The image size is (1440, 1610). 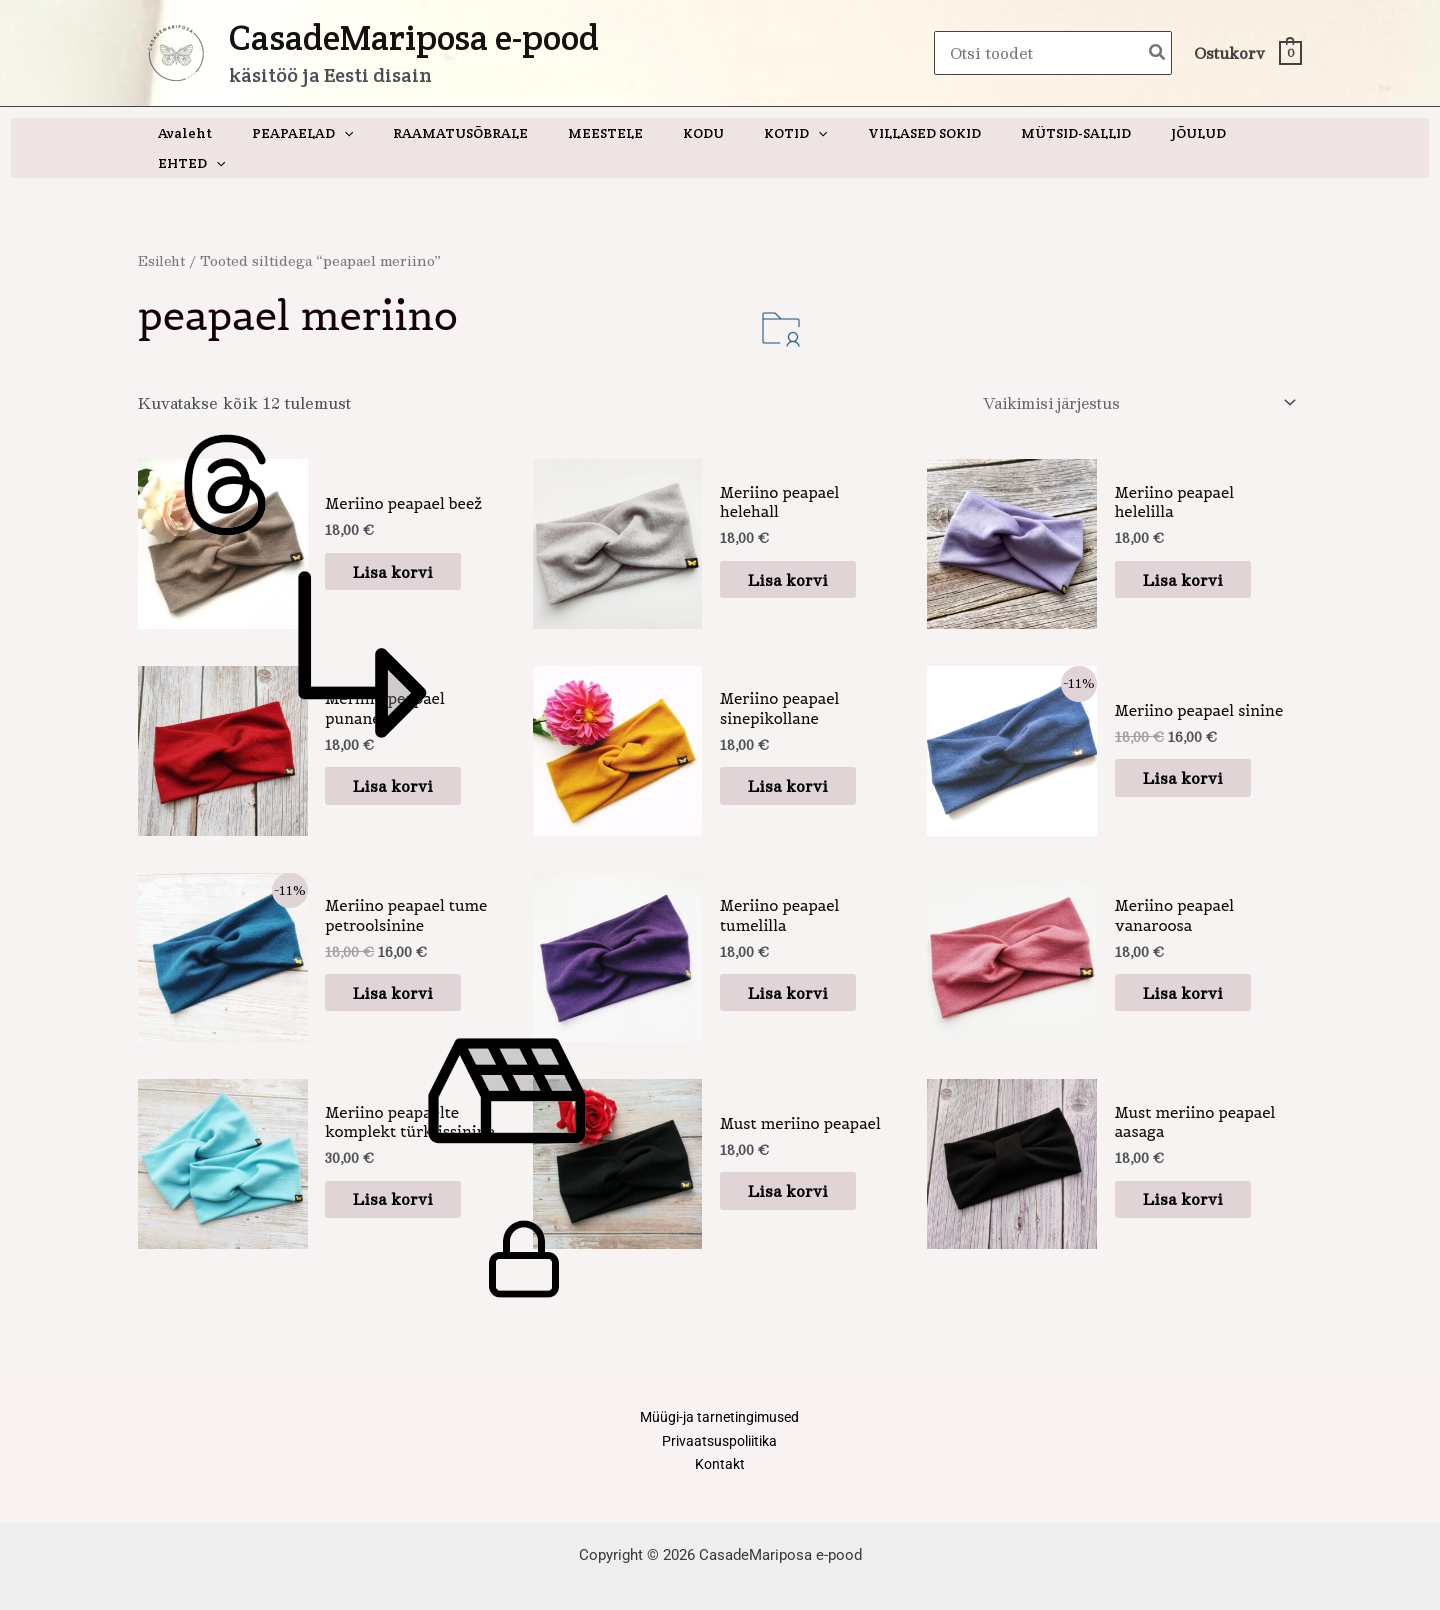 What do you see at coordinates (524, 1259) in the screenshot?
I see `lock or secure this item` at bounding box center [524, 1259].